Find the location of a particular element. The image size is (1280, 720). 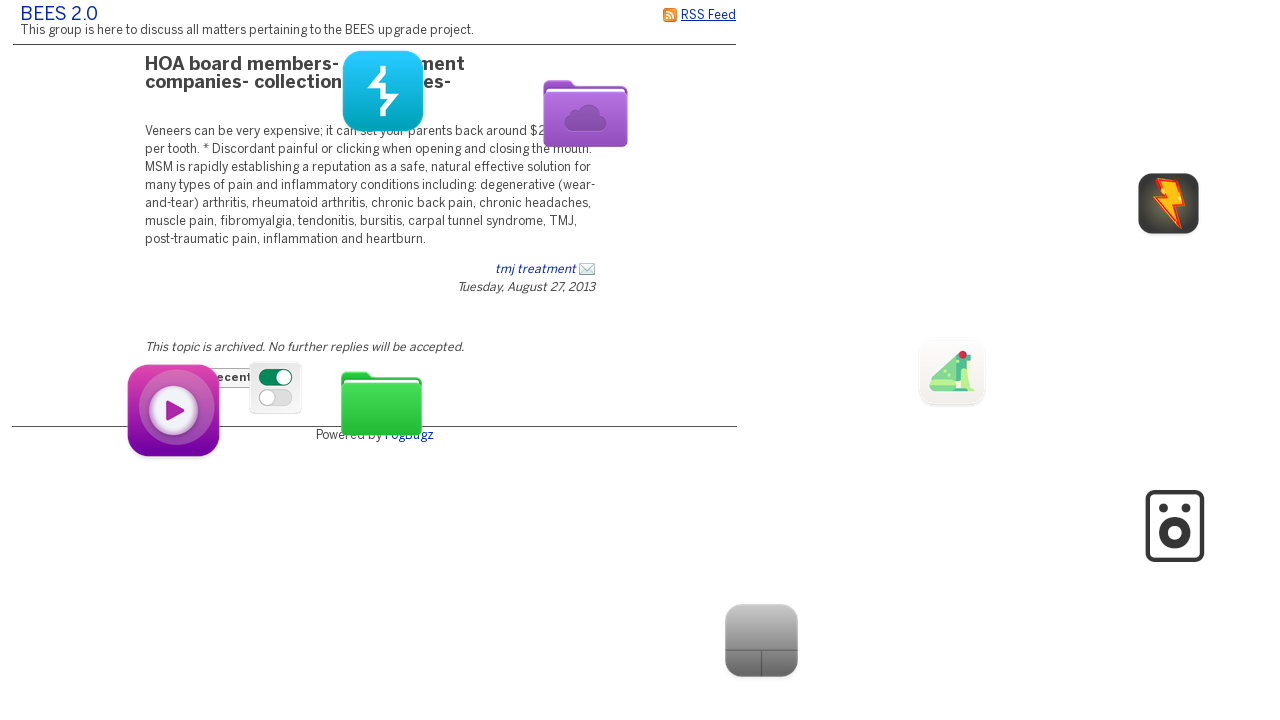

open burp suite application is located at coordinates (383, 91).